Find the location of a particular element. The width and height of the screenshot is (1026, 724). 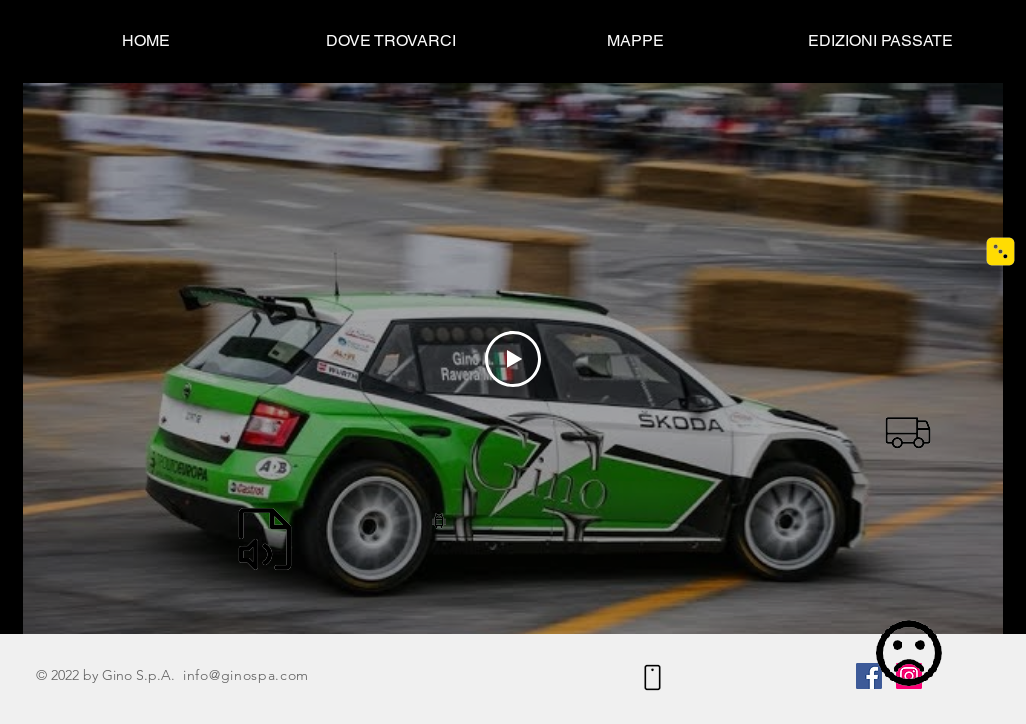

track your delivery status is located at coordinates (906, 430).